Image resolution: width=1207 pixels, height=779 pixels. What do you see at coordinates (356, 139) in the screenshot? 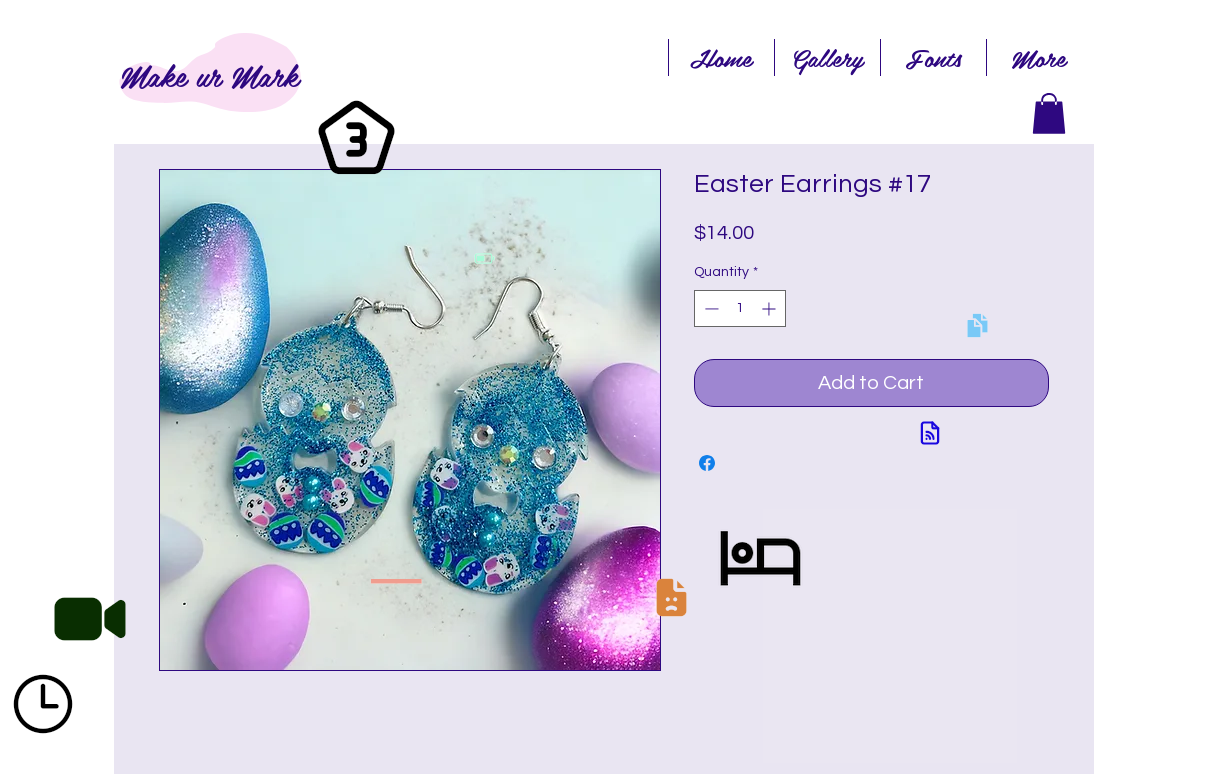
I see `step 3 in a multi-step process` at bounding box center [356, 139].